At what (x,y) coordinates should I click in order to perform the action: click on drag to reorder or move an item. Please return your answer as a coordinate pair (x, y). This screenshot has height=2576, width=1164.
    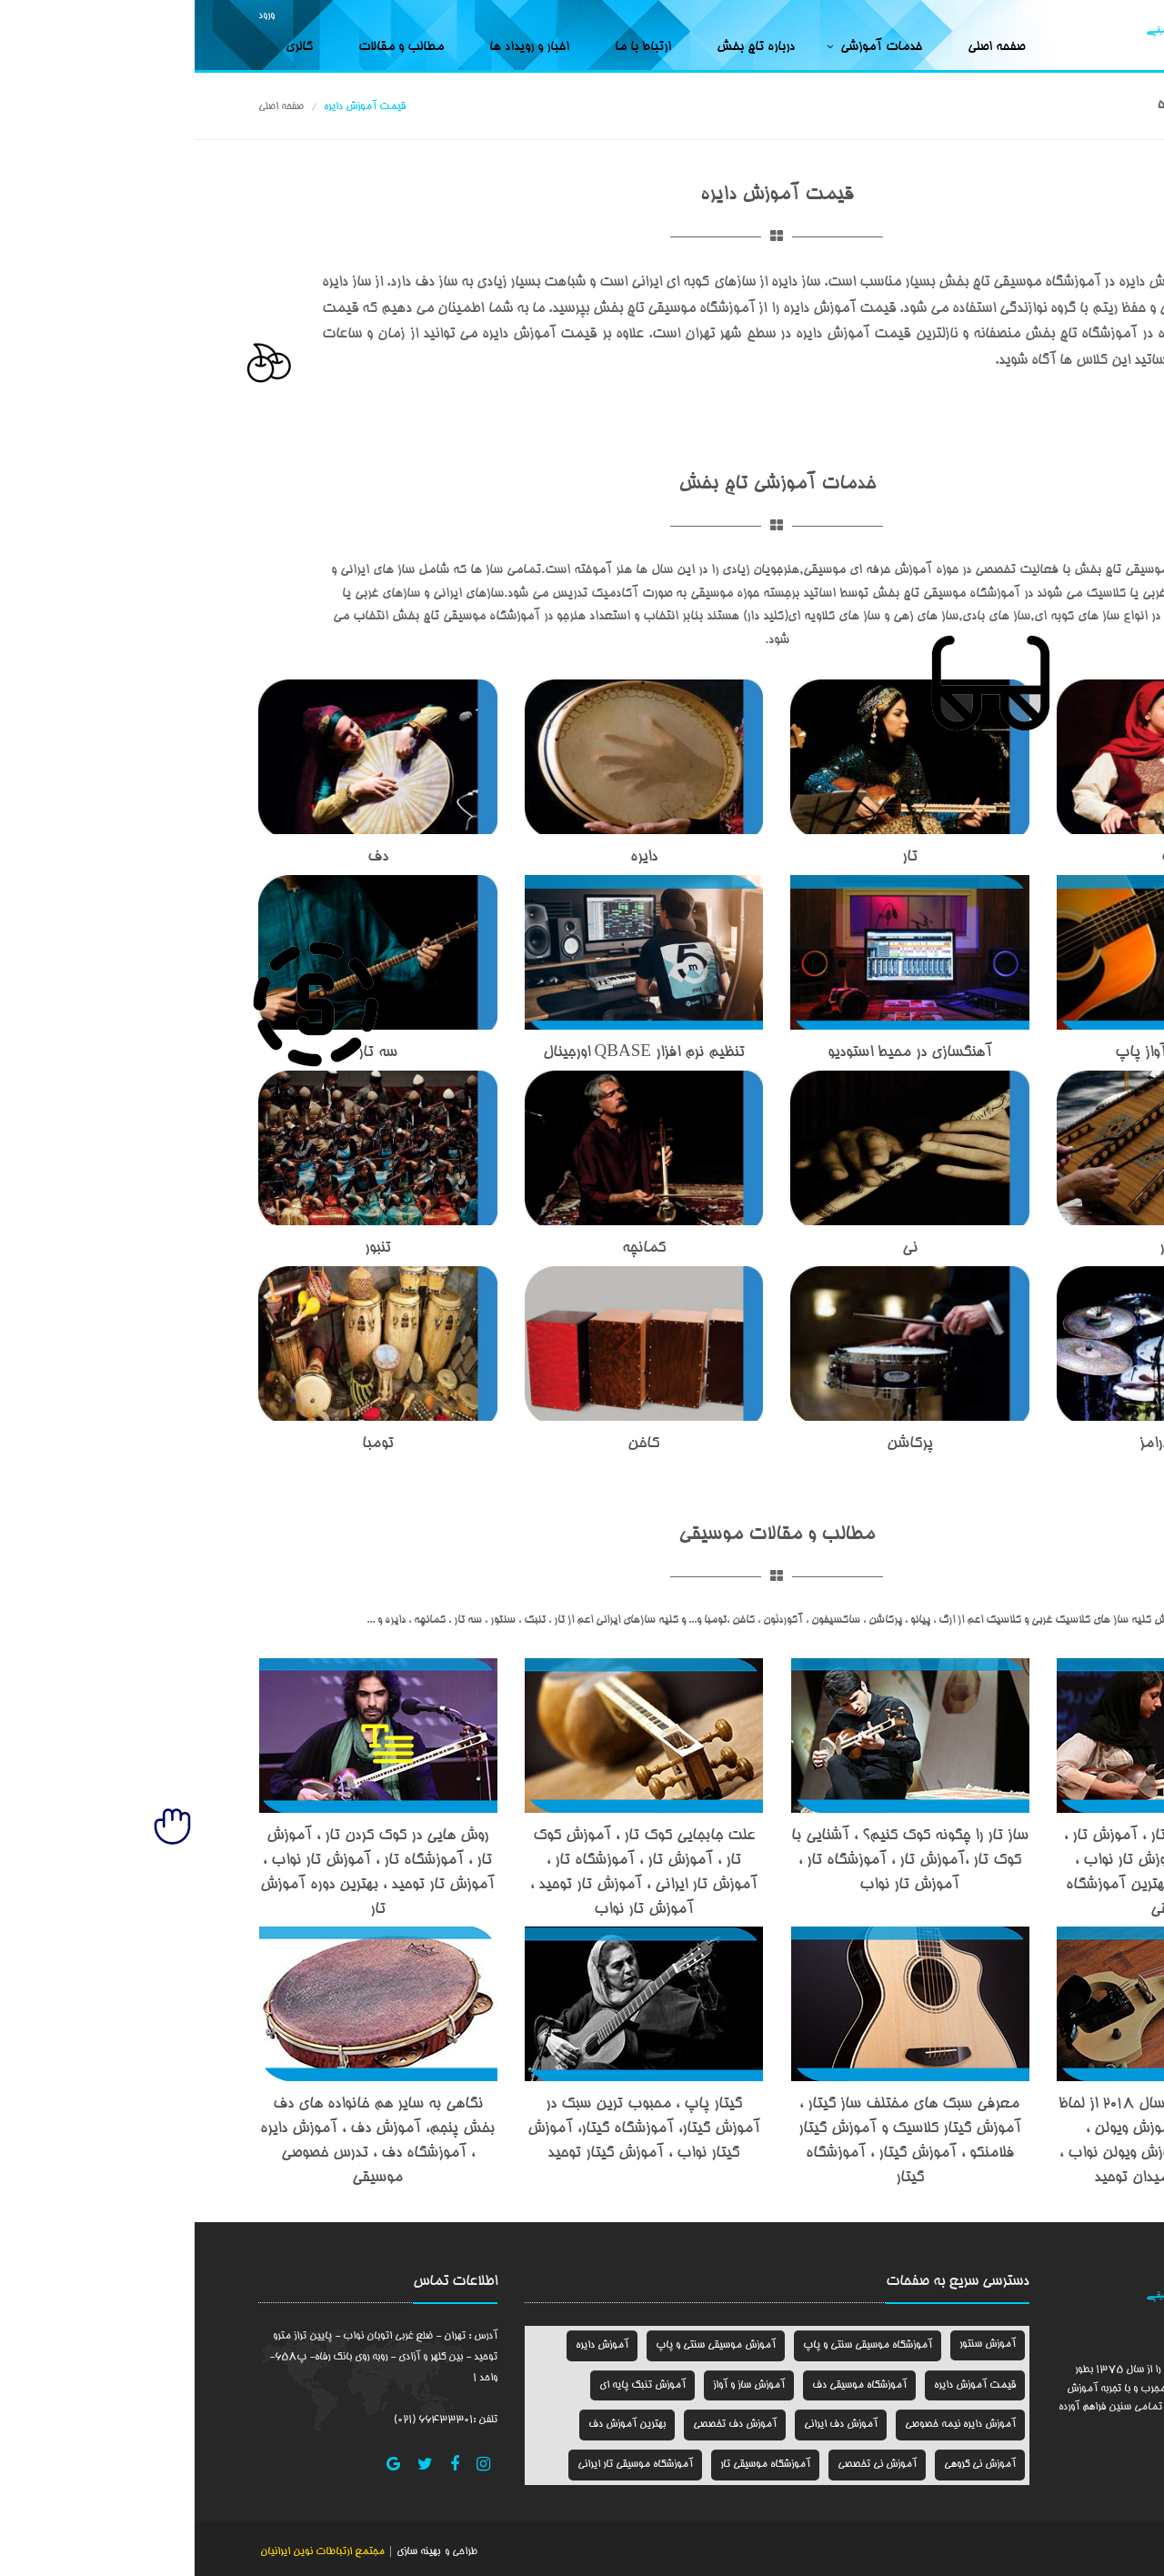
    Looking at the image, I should click on (172, 1821).